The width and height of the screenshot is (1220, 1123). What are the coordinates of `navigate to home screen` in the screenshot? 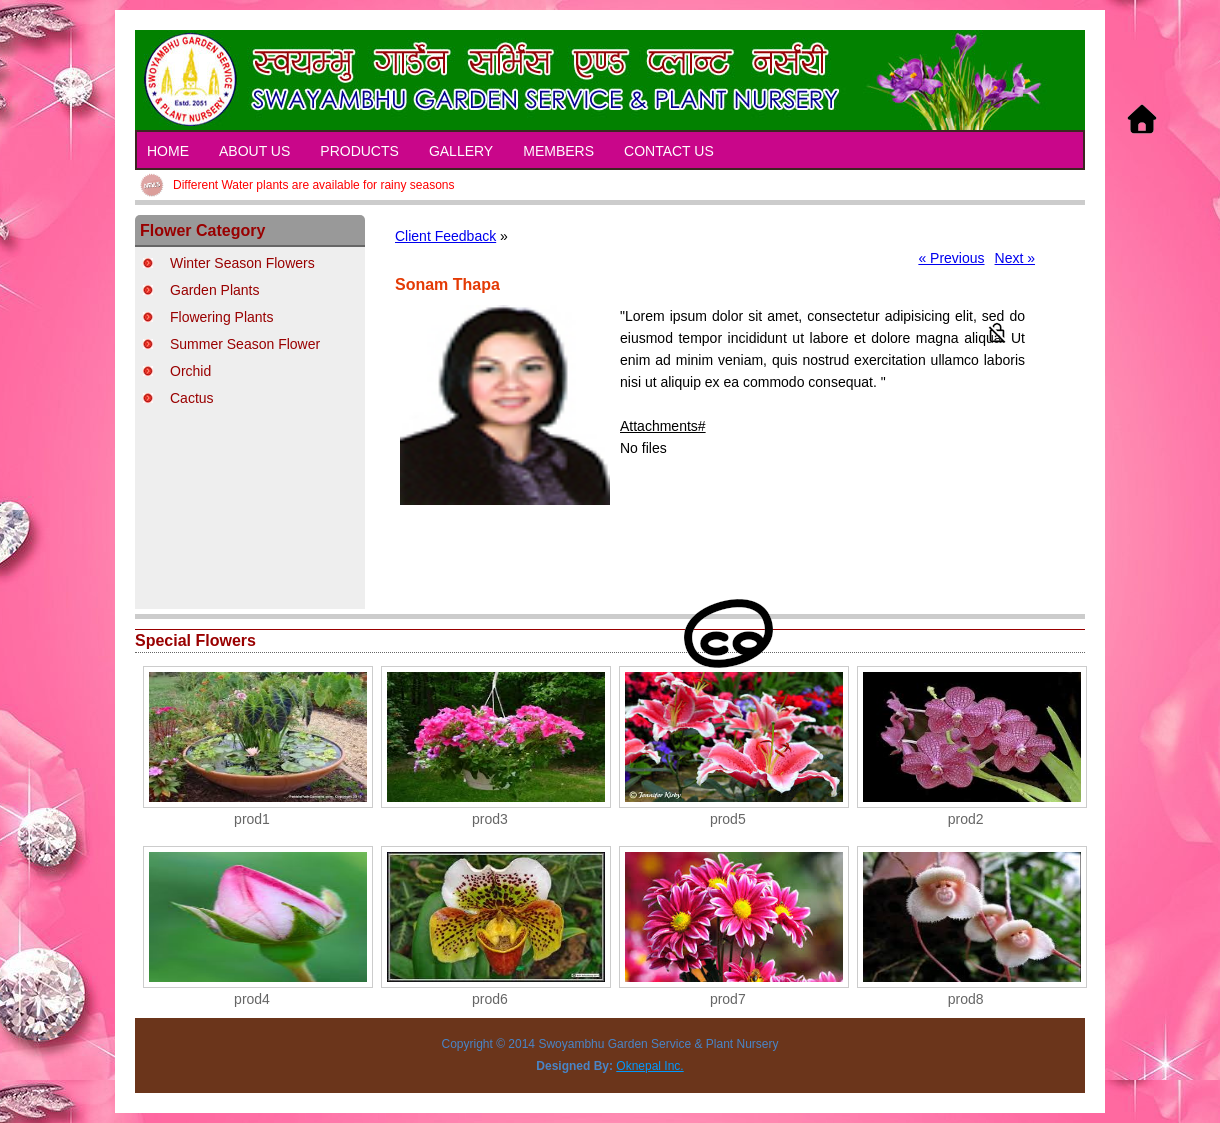 It's located at (1142, 119).